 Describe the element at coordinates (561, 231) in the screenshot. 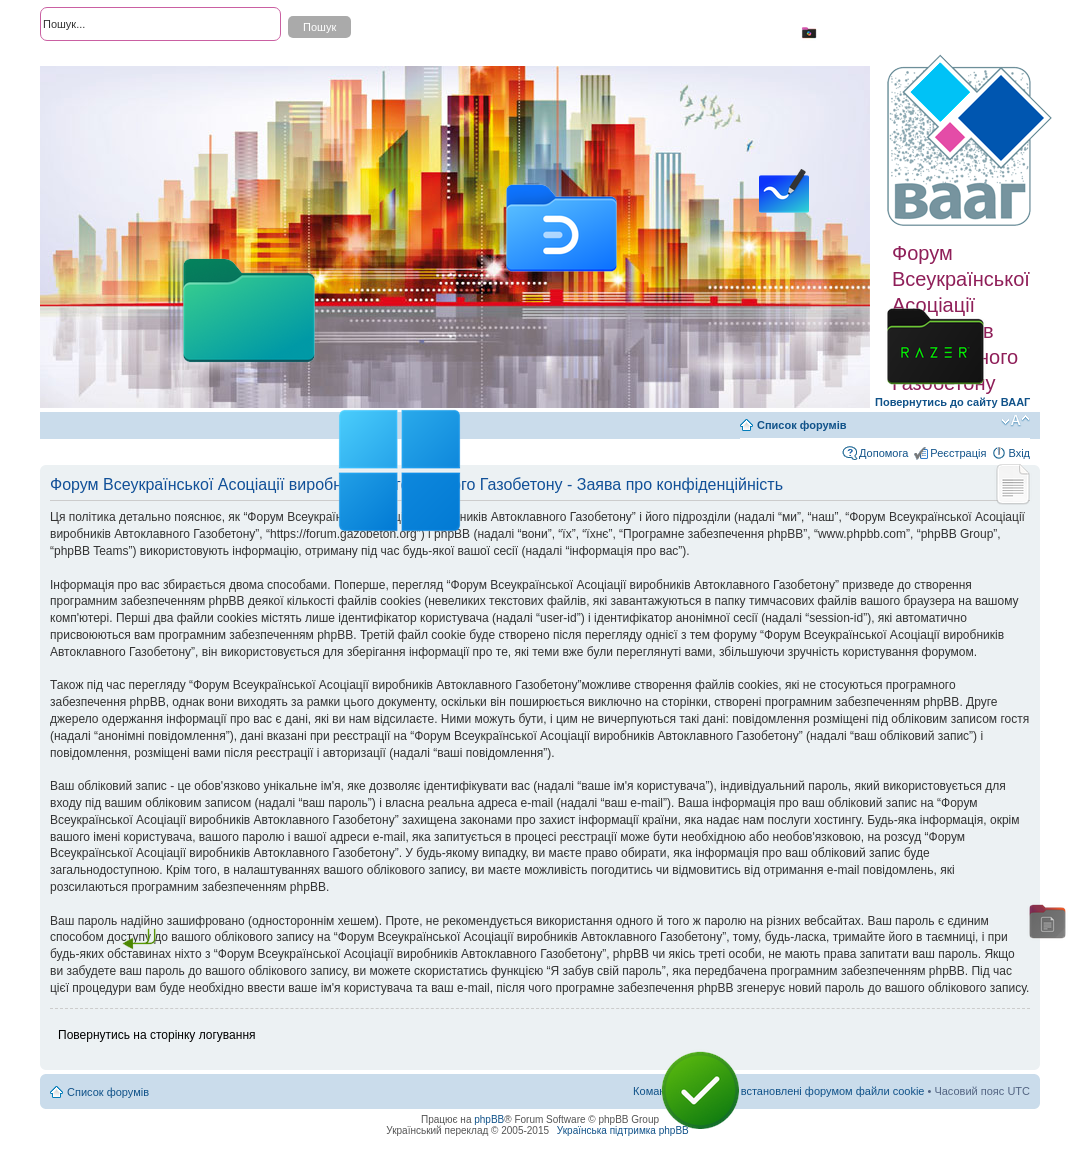

I see `open wondershare edrawmax project folder` at that location.